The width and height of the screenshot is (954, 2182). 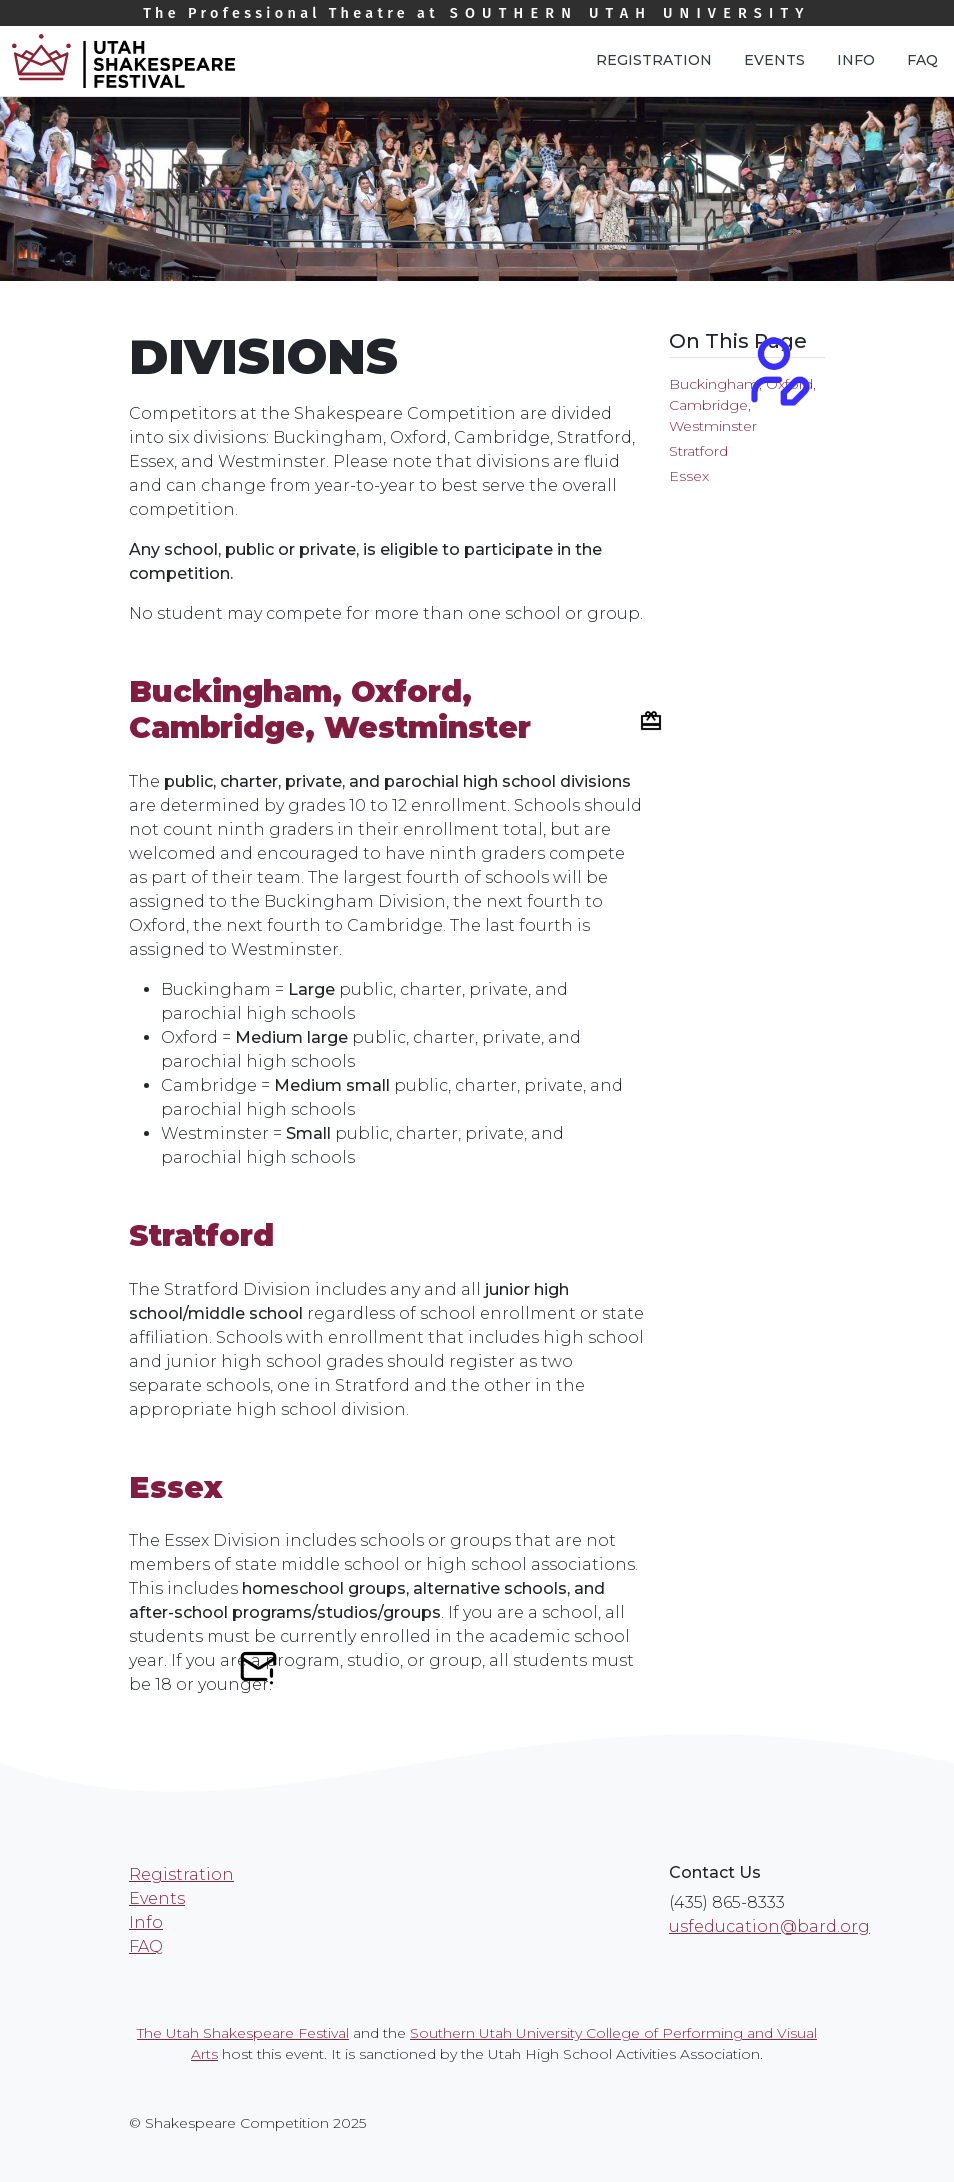 I want to click on redeem a gift card or promo code, so click(x=651, y=721).